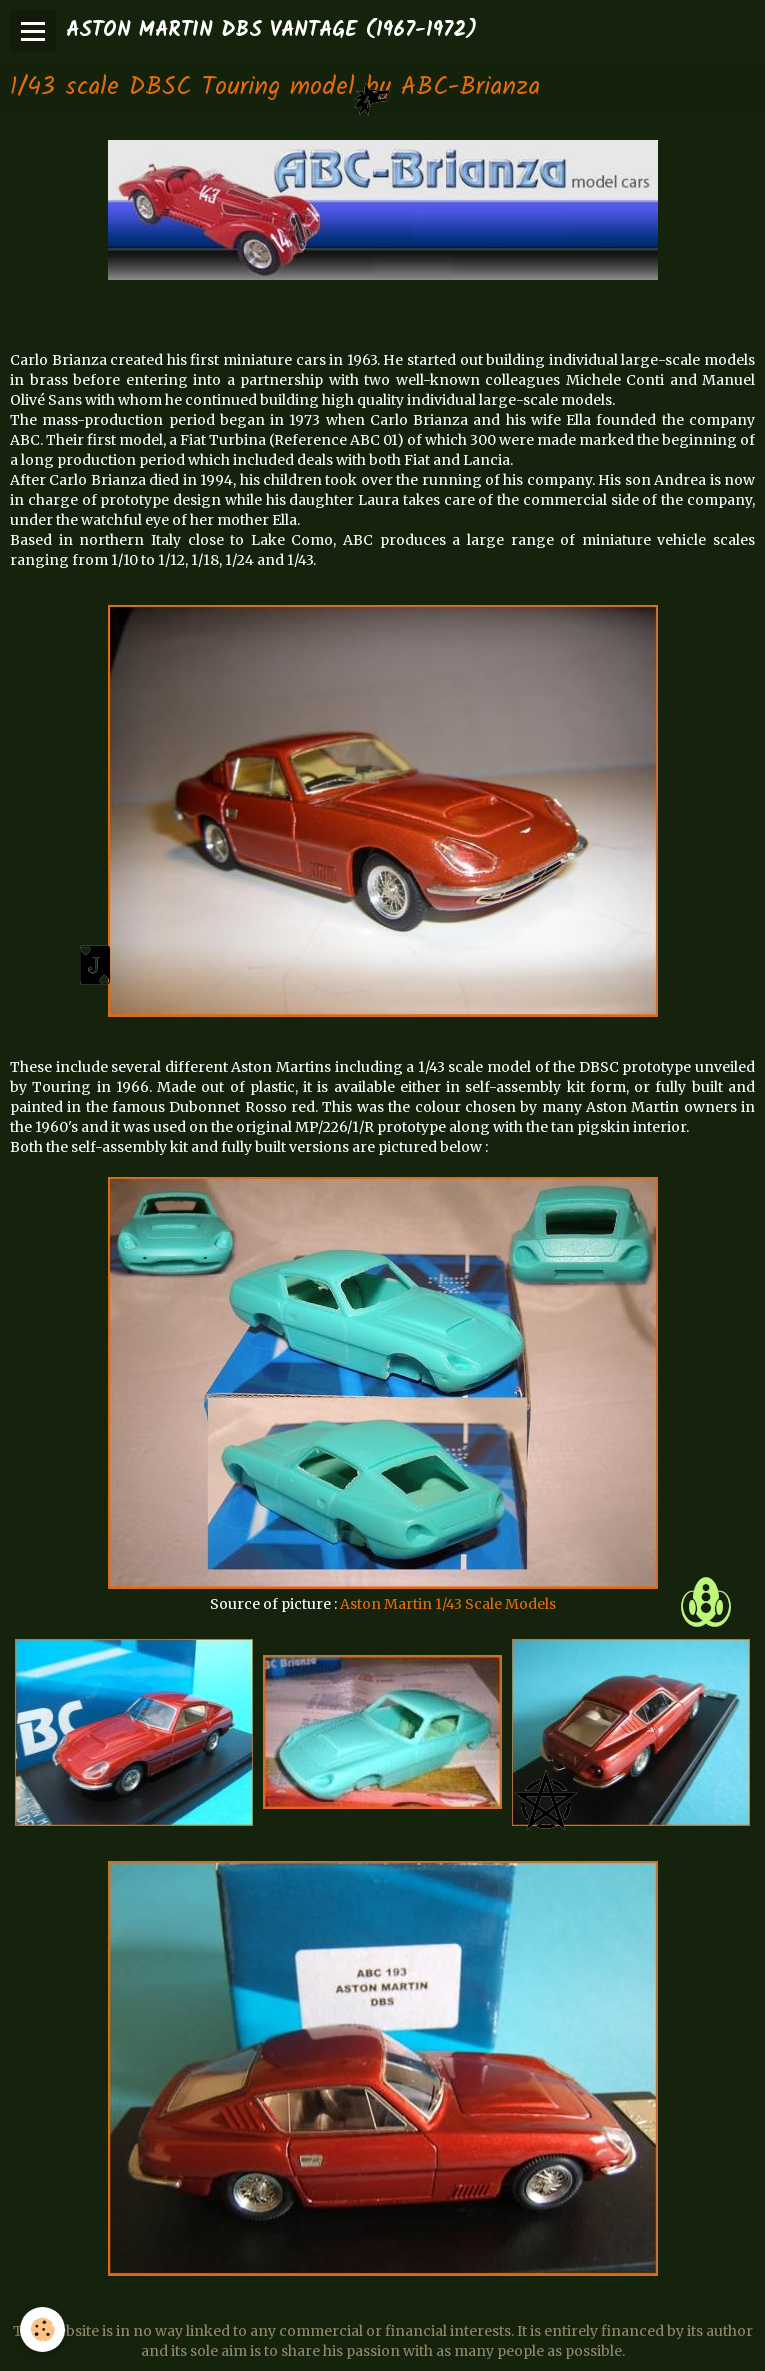 The width and height of the screenshot is (765, 2371). What do you see at coordinates (706, 1602) in the screenshot?
I see `decorative game badge or achievement emblem` at bounding box center [706, 1602].